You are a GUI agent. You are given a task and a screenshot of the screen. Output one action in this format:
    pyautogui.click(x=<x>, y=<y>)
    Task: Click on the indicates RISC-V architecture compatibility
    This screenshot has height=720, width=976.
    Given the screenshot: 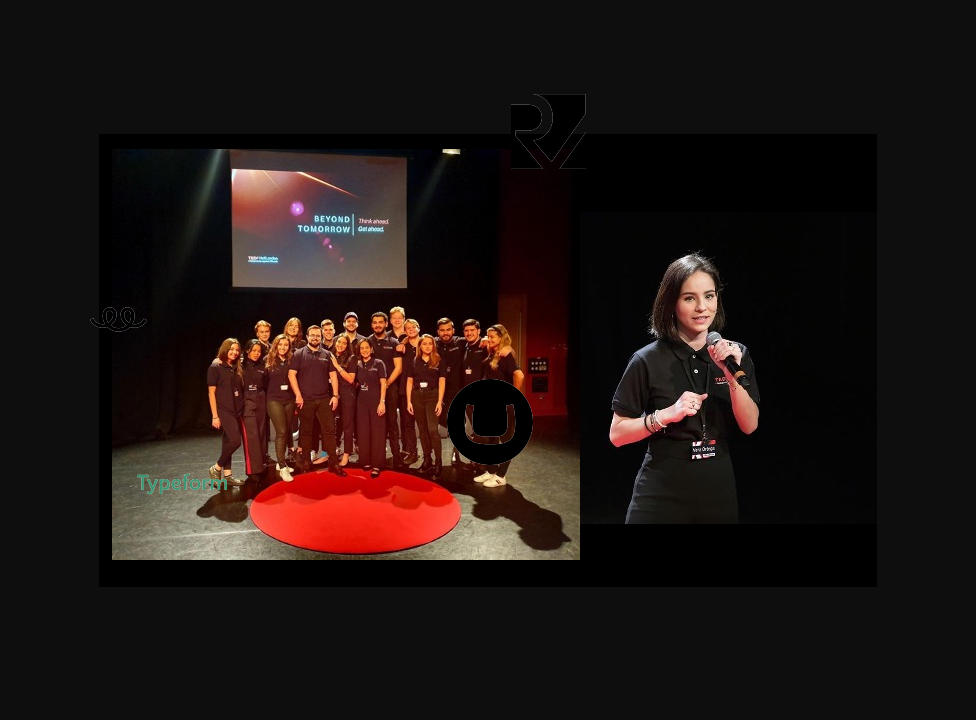 What is the action you would take?
    pyautogui.click(x=548, y=131)
    